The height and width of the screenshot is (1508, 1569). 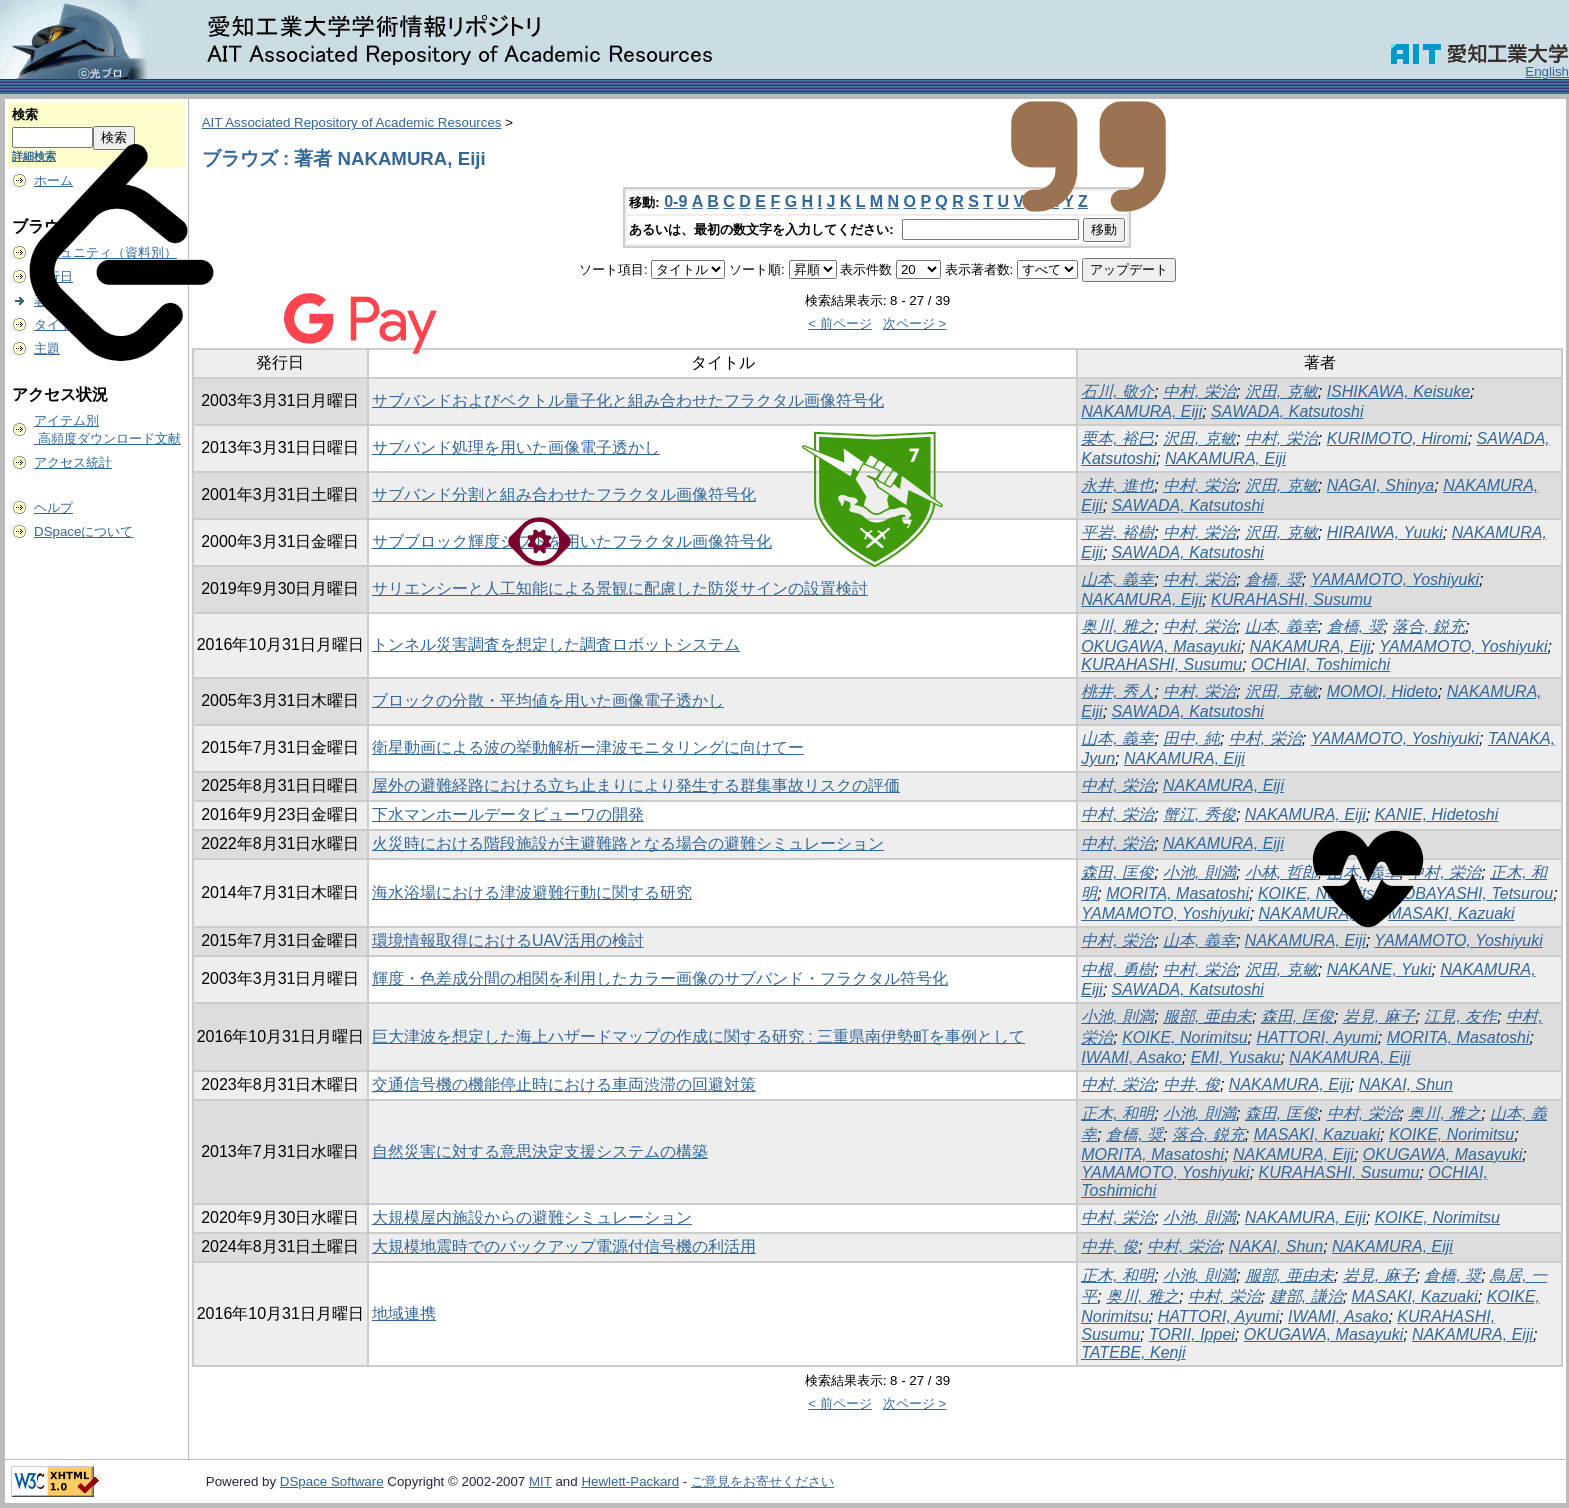 What do you see at coordinates (872, 499) in the screenshot?
I see `visit bungie's official website or support page` at bounding box center [872, 499].